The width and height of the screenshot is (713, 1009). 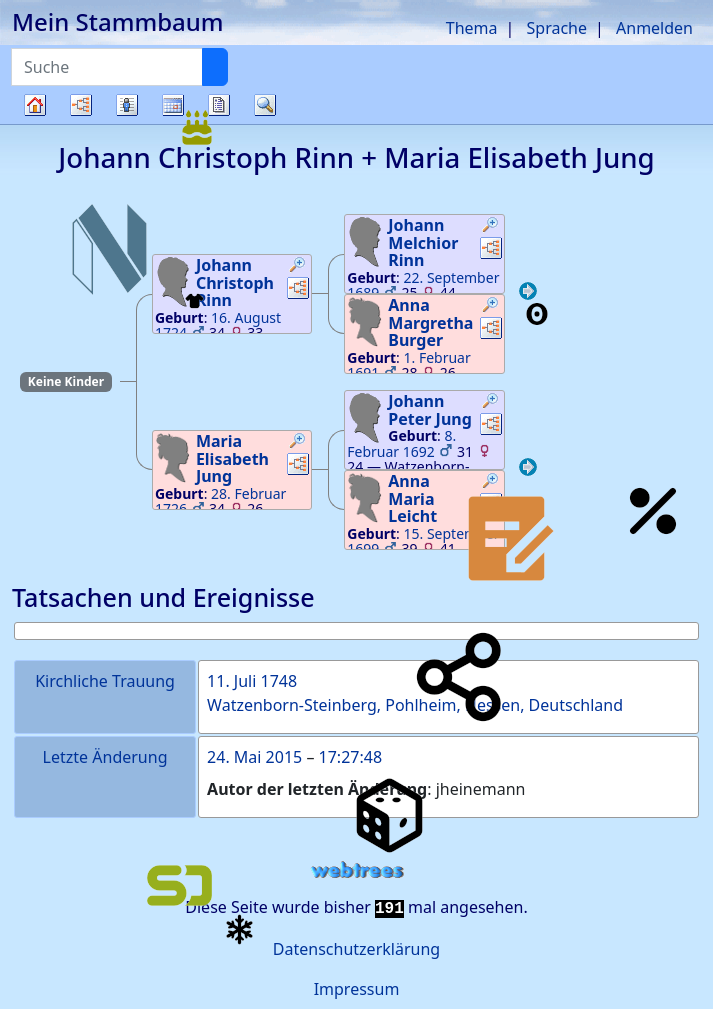 What do you see at coordinates (461, 677) in the screenshot?
I see `share this content` at bounding box center [461, 677].